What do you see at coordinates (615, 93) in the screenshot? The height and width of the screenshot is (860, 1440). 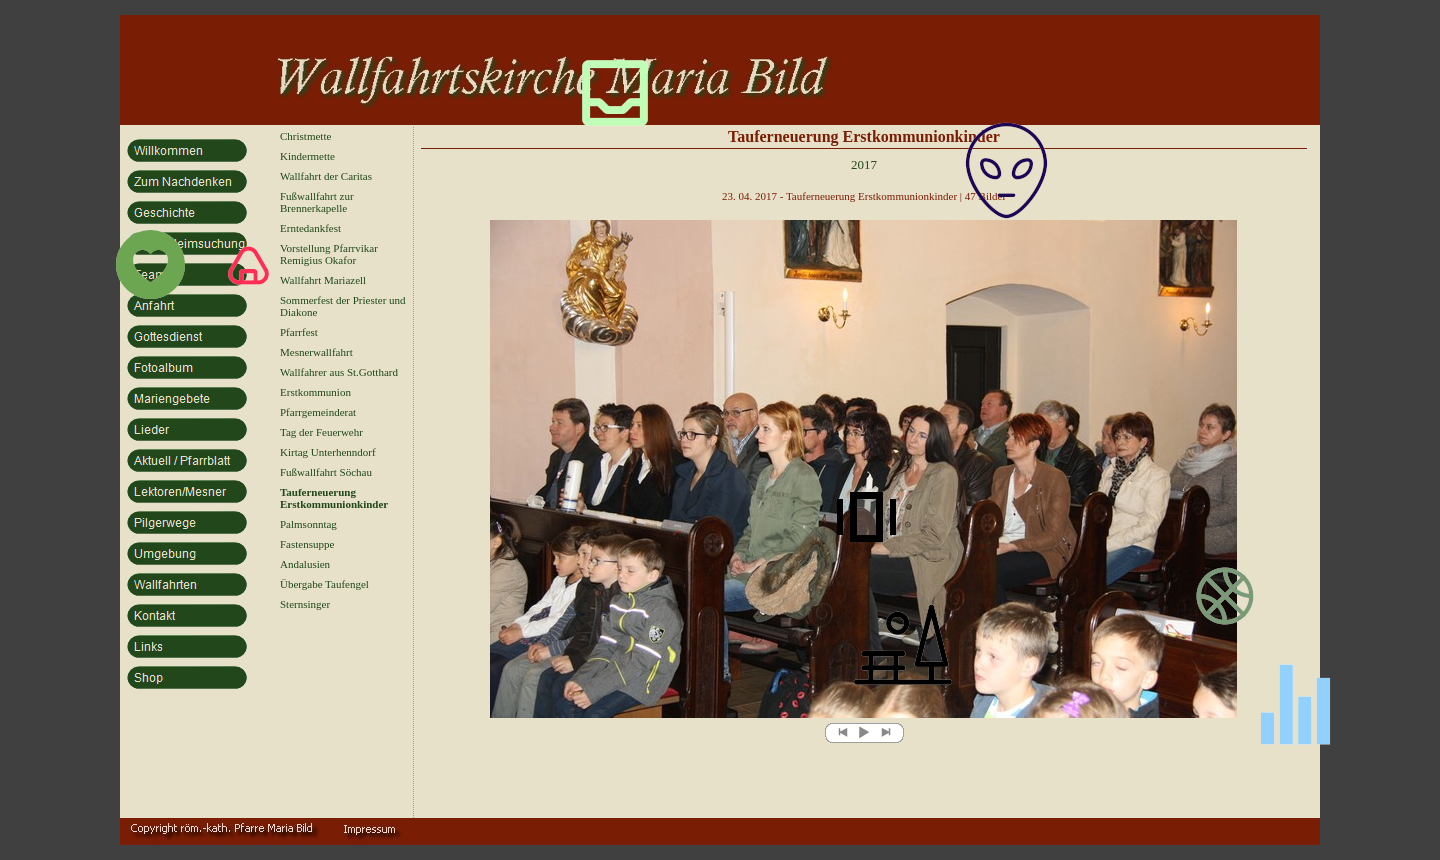 I see `view inbox or incoming items` at bounding box center [615, 93].